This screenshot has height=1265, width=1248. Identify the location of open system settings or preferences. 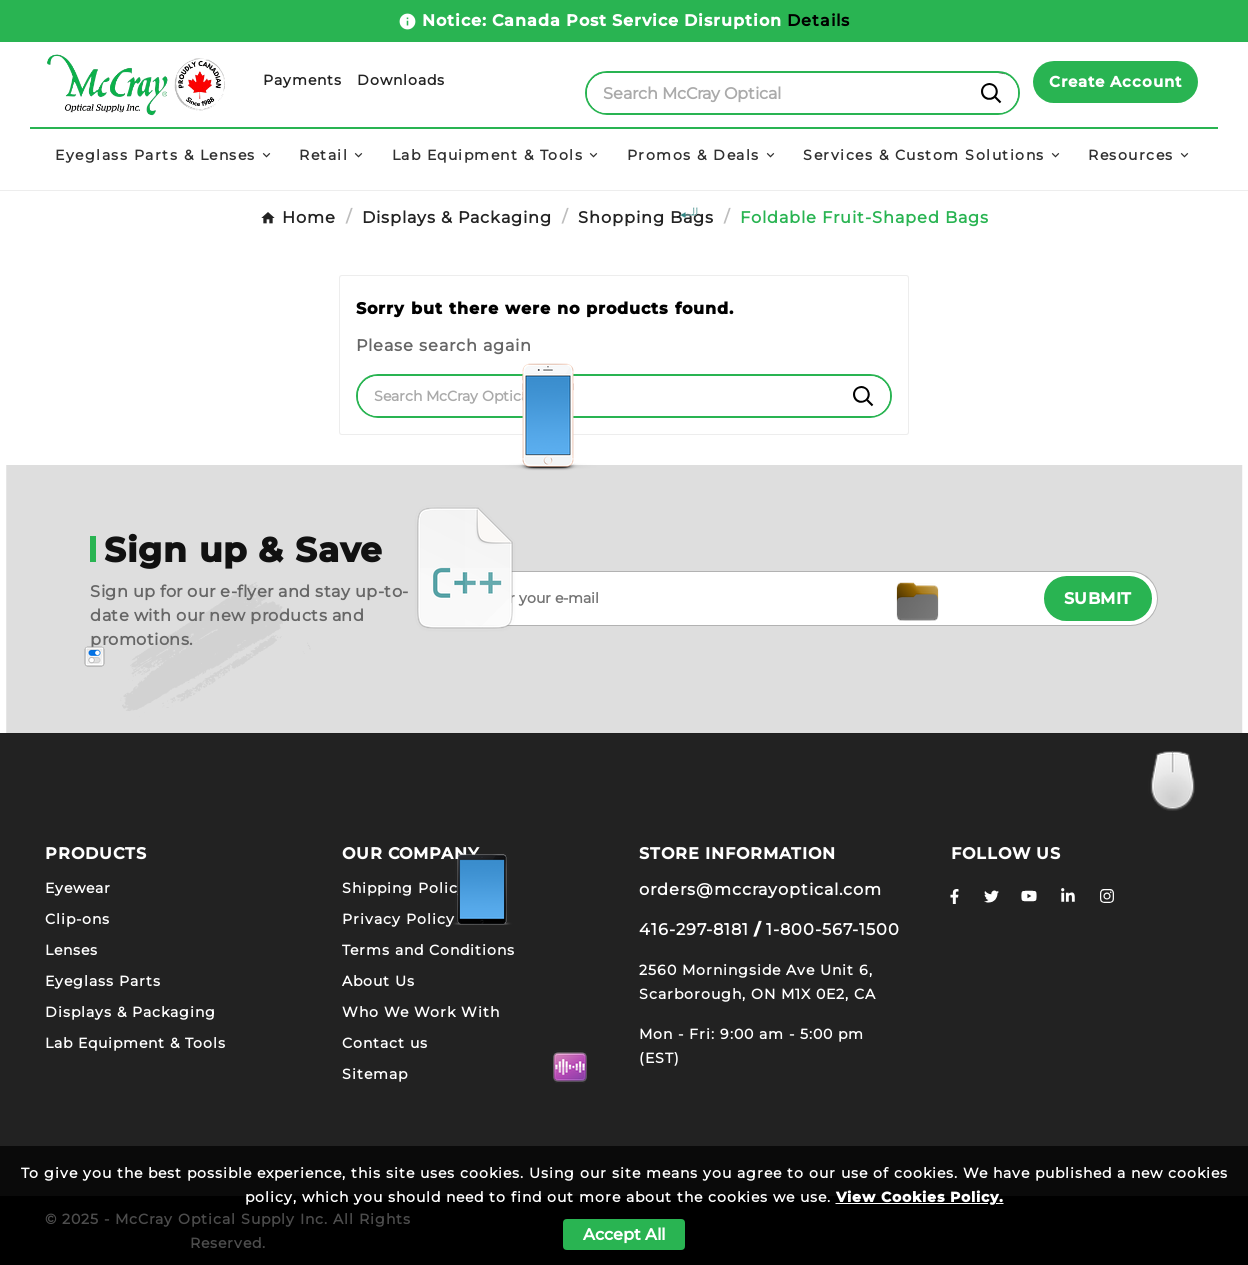
(94, 656).